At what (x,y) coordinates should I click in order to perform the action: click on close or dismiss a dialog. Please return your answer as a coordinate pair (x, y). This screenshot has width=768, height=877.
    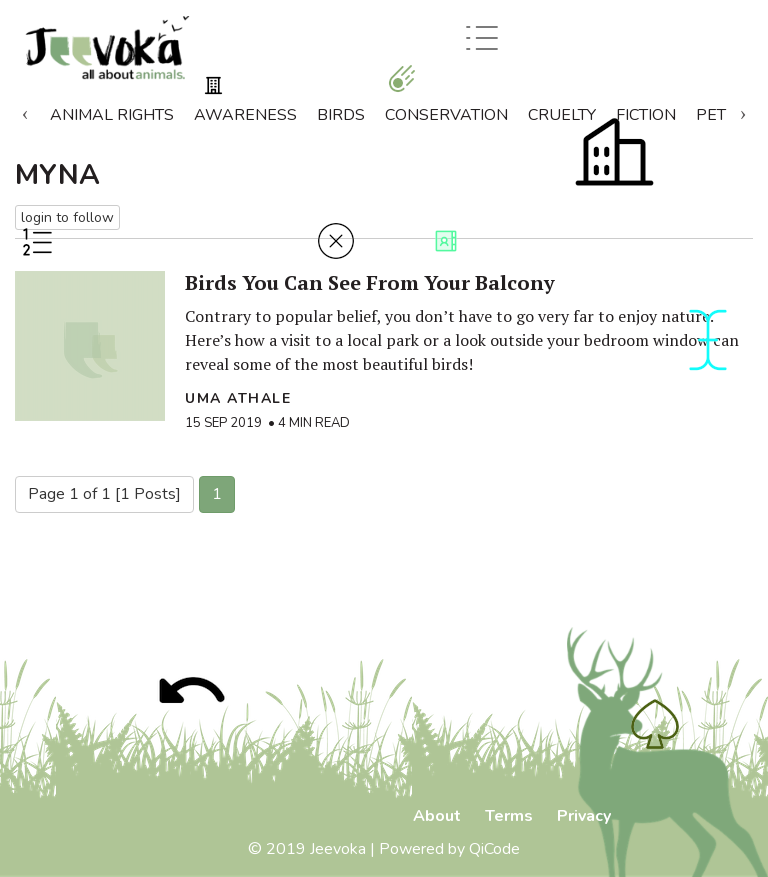
    Looking at the image, I should click on (336, 241).